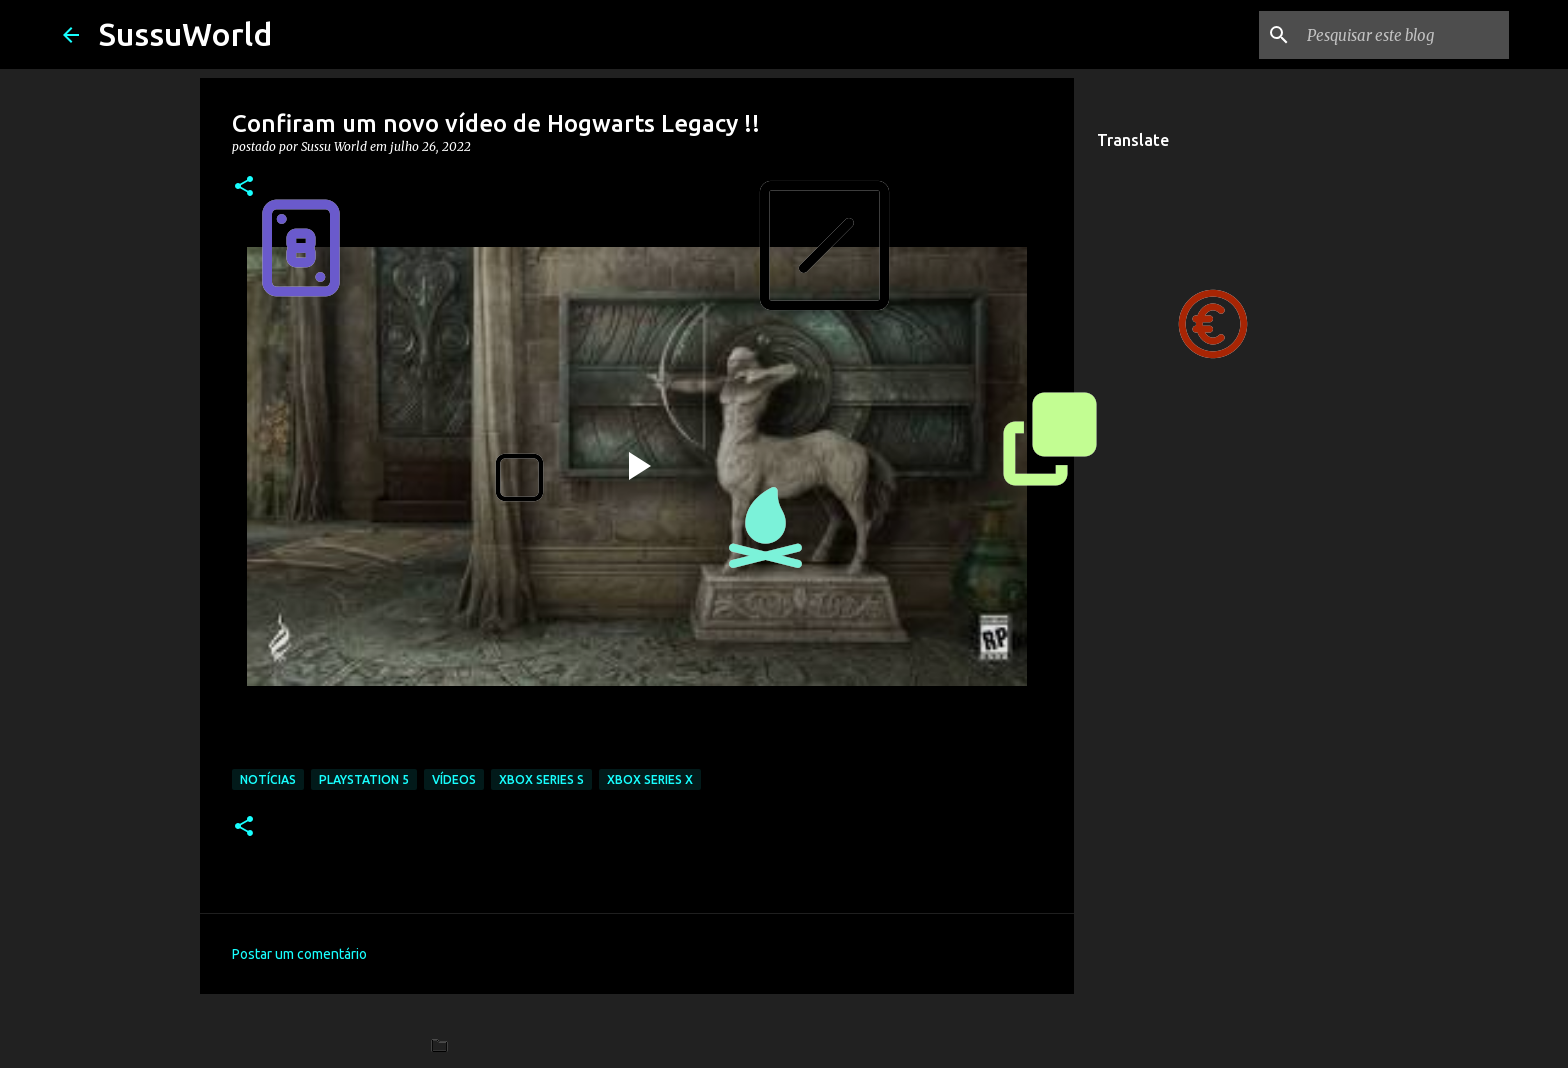  What do you see at coordinates (765, 527) in the screenshot?
I see `access camping or outdoor activity features` at bounding box center [765, 527].